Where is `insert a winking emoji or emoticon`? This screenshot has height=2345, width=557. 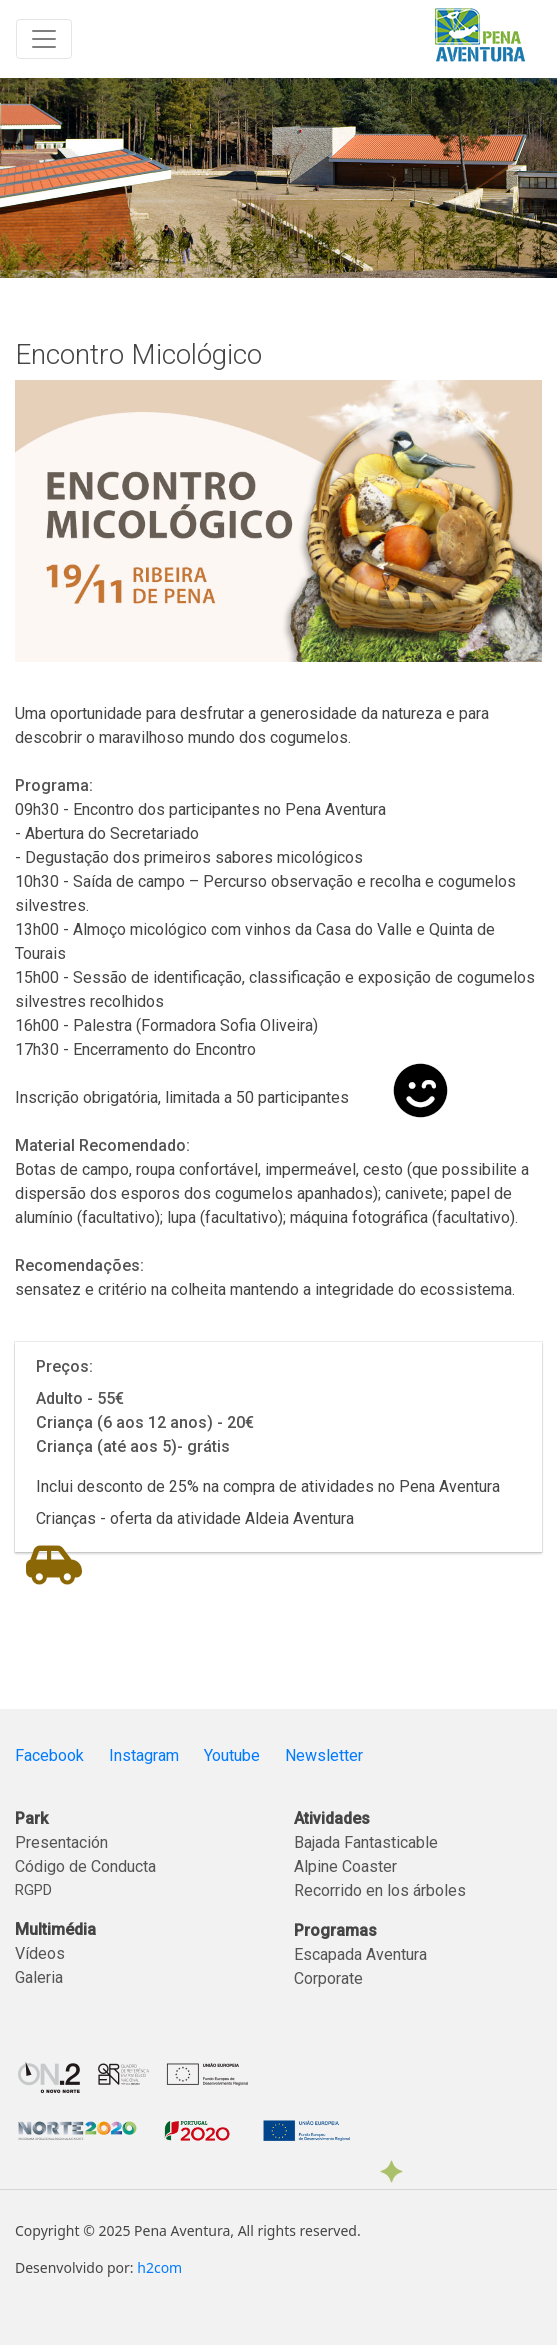
insert a winking emoji or emoticon is located at coordinates (420, 1090).